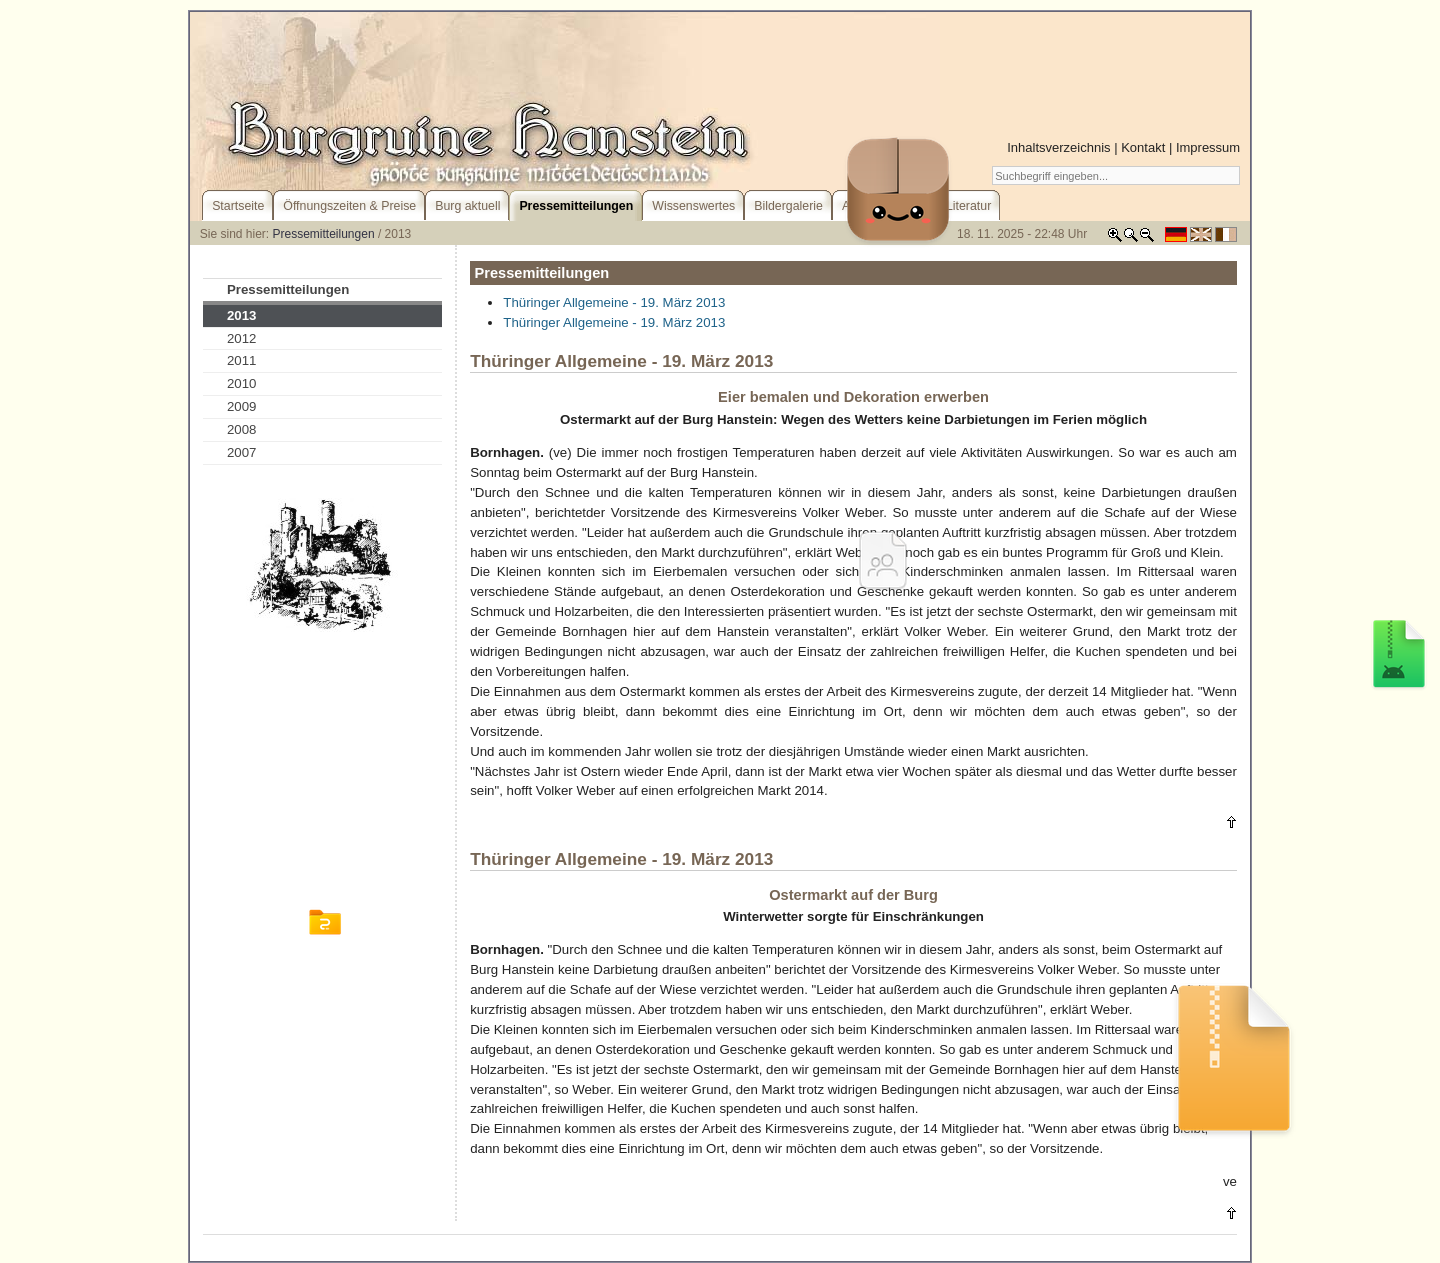 This screenshot has width=1440, height=1263. I want to click on an android application package file, so click(1399, 655).